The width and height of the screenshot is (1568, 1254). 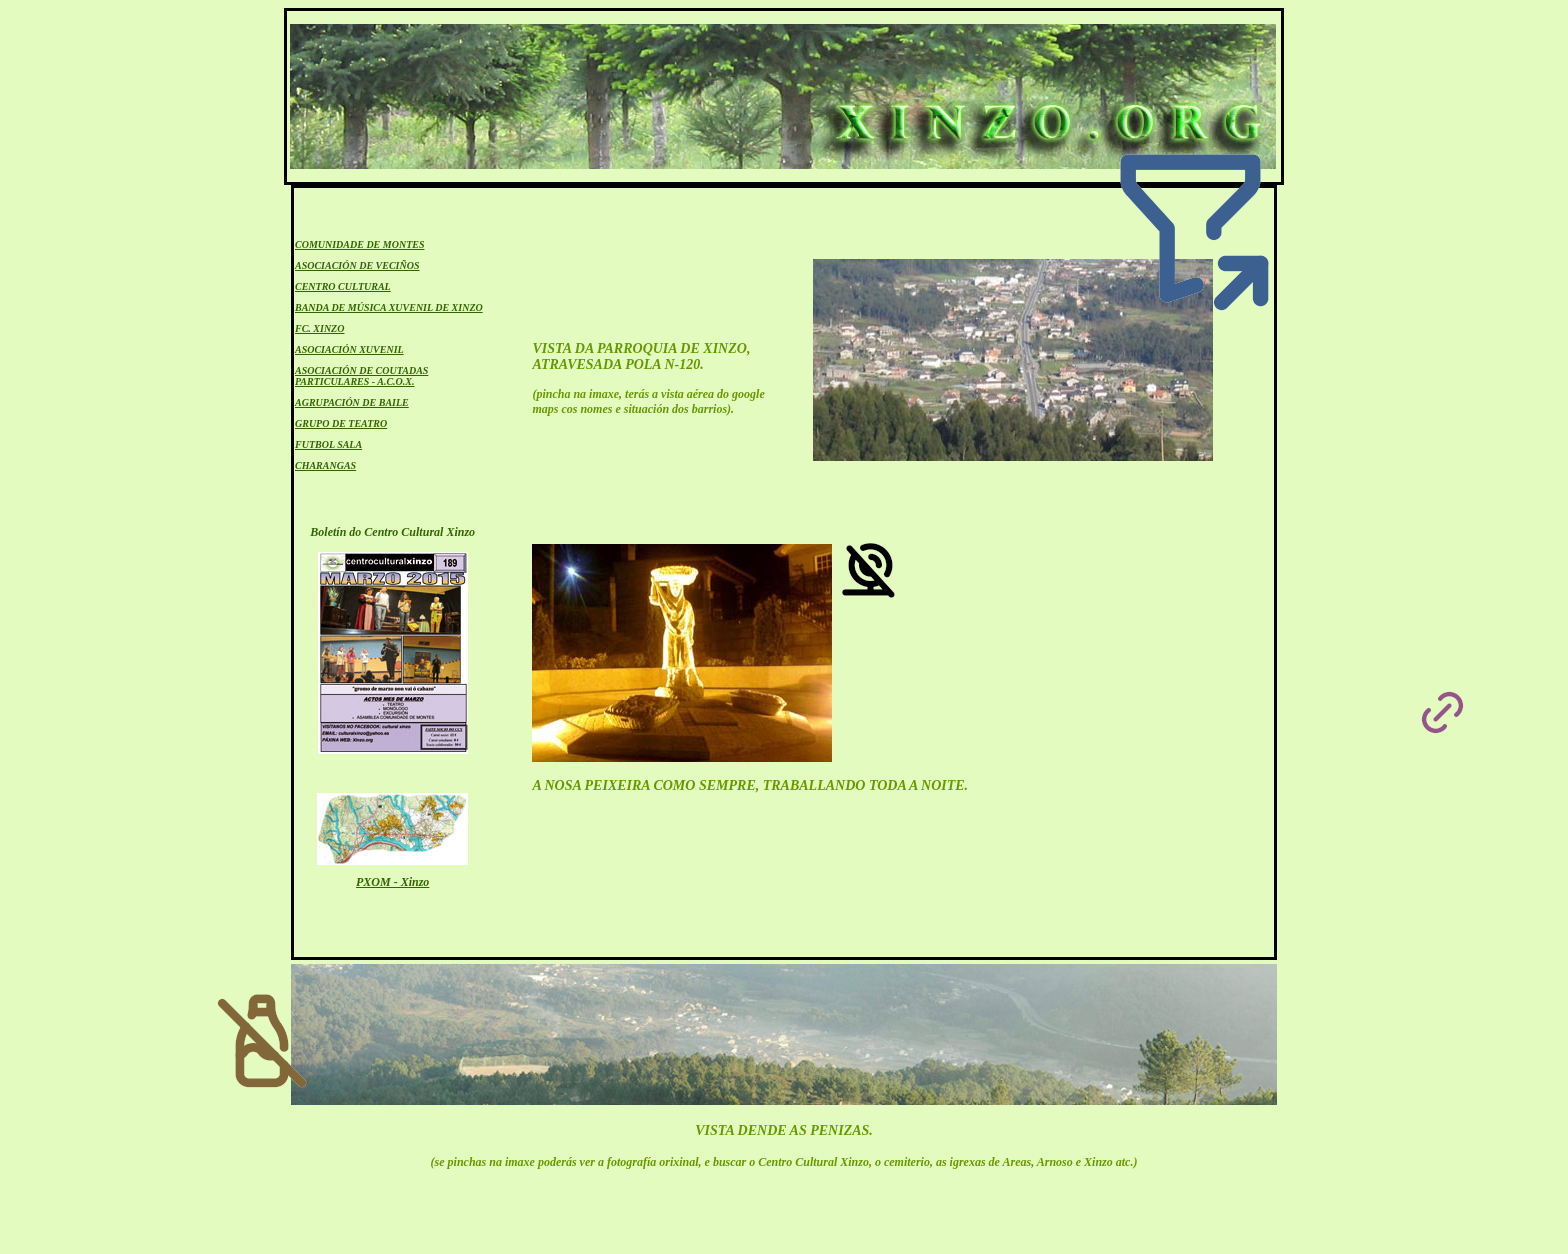 What do you see at coordinates (262, 1043) in the screenshot?
I see `indicates bottles are not permitted` at bounding box center [262, 1043].